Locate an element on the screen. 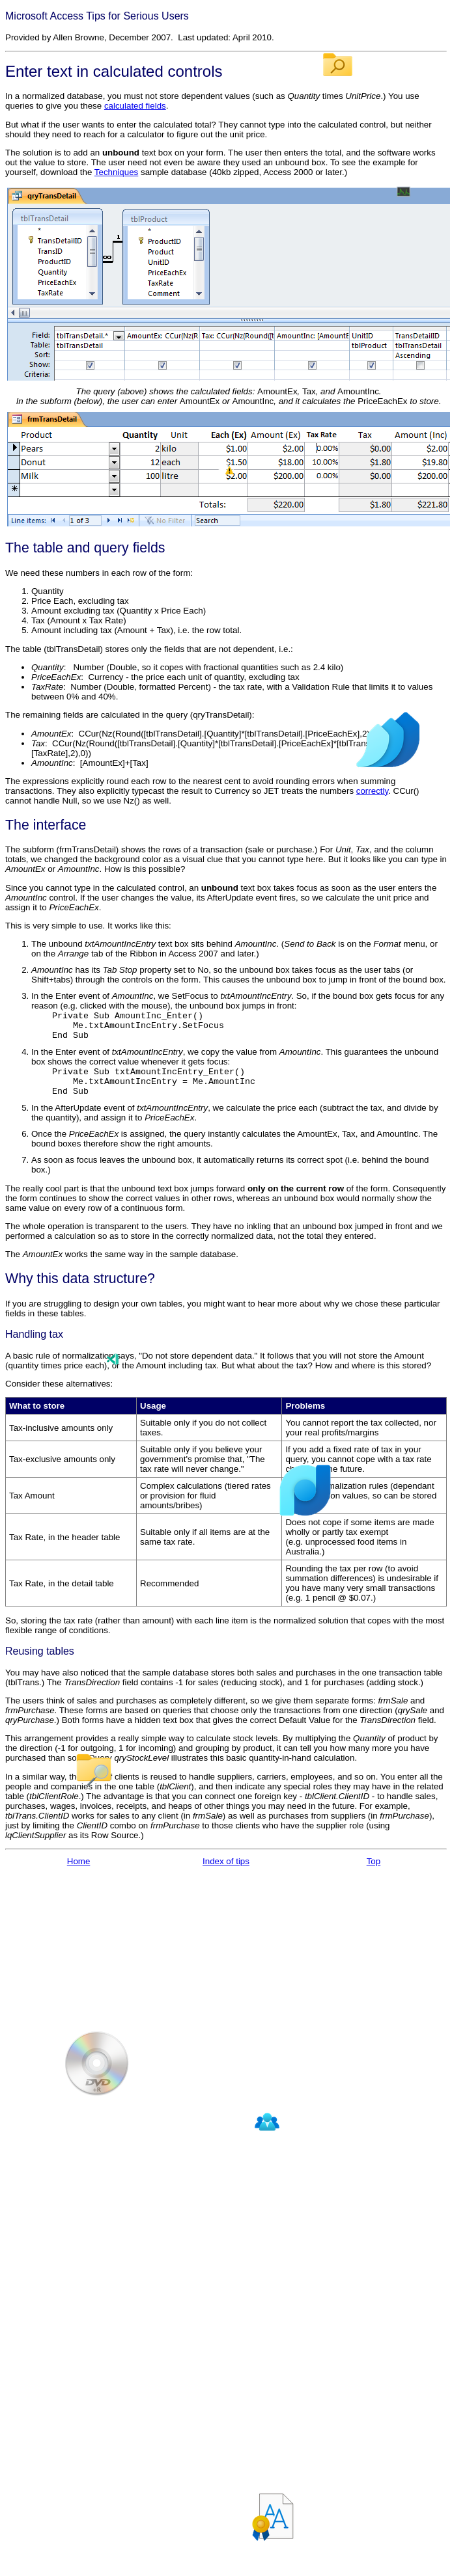 Image resolution: width=452 pixels, height=2576 pixels. a certified or premium font file is located at coordinates (276, 2516).